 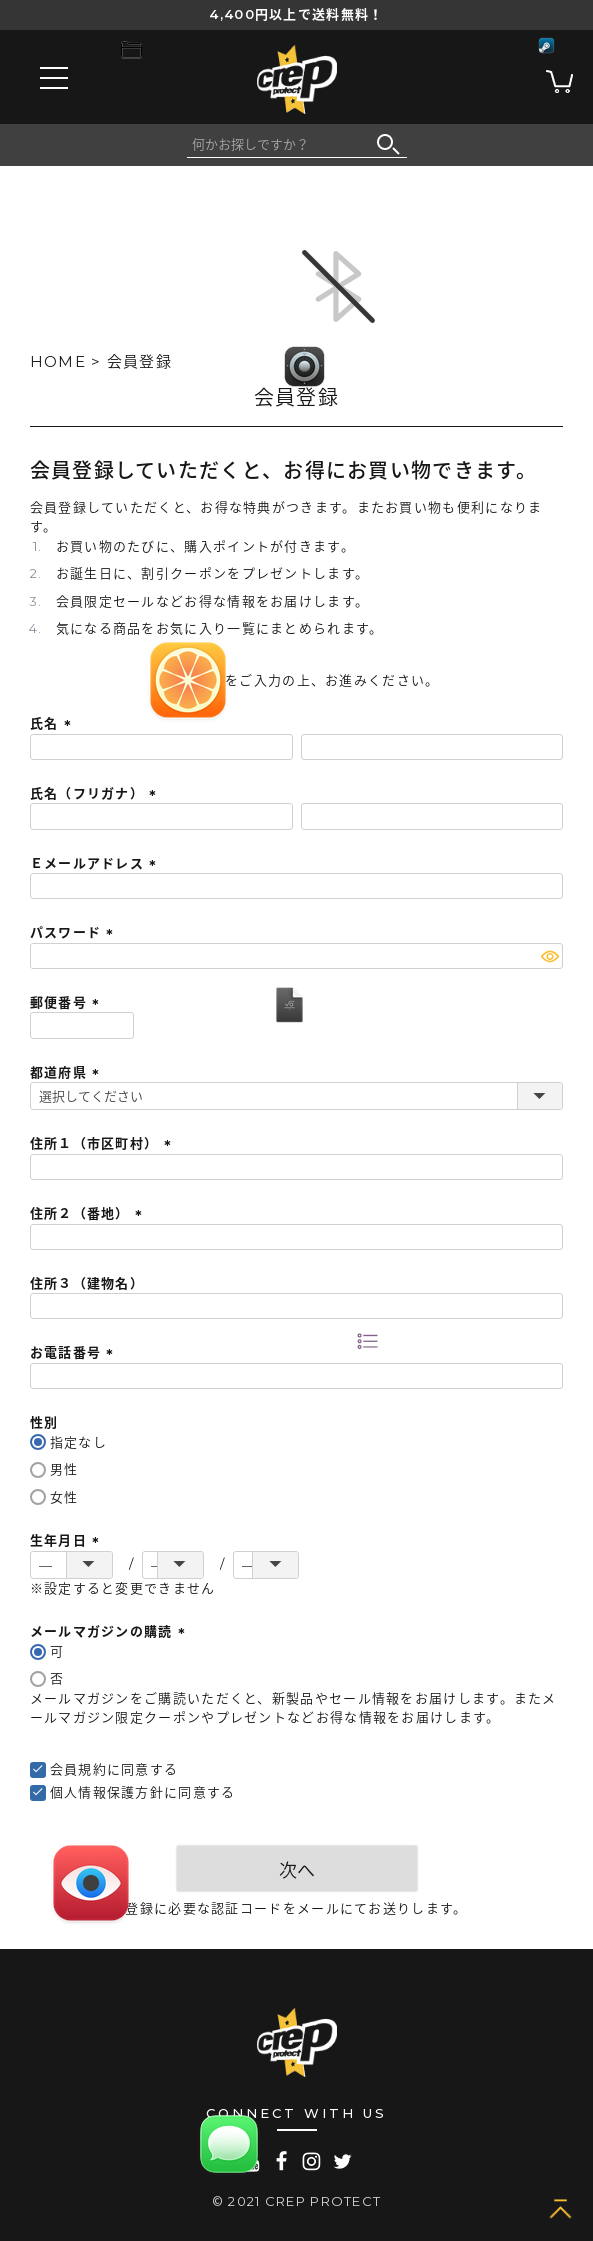 What do you see at coordinates (289, 1005) in the screenshot?
I see `opendocument formula template file` at bounding box center [289, 1005].